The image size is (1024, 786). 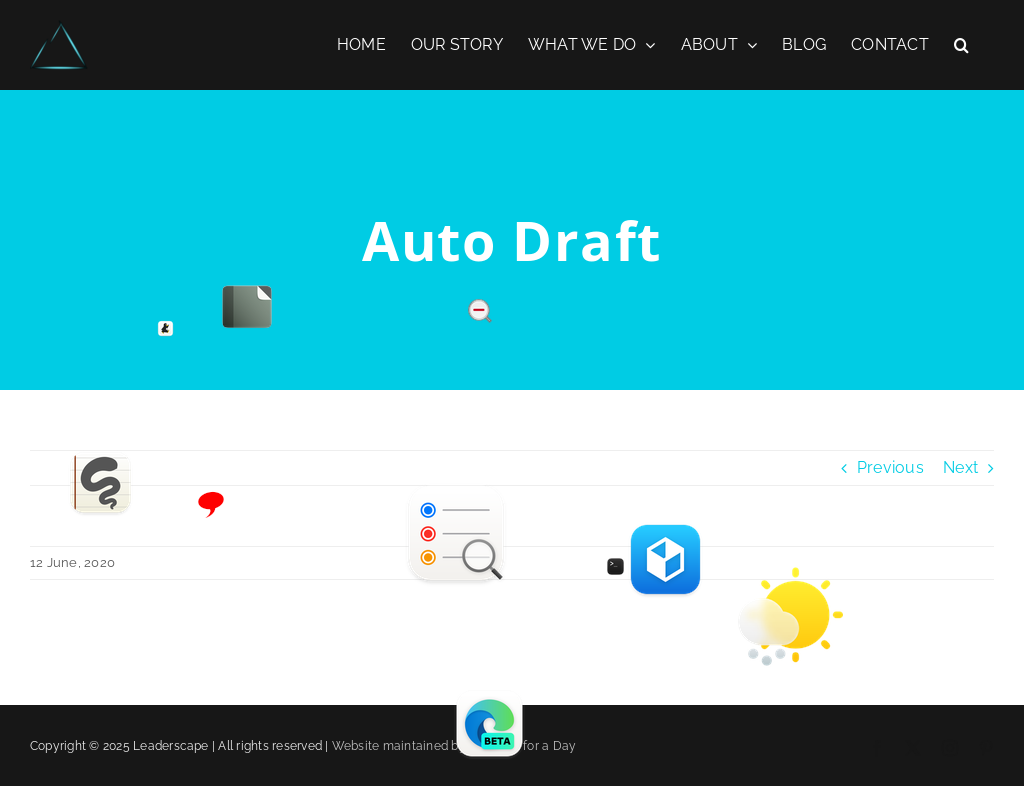 I want to click on launch supertux game, so click(x=165, y=328).